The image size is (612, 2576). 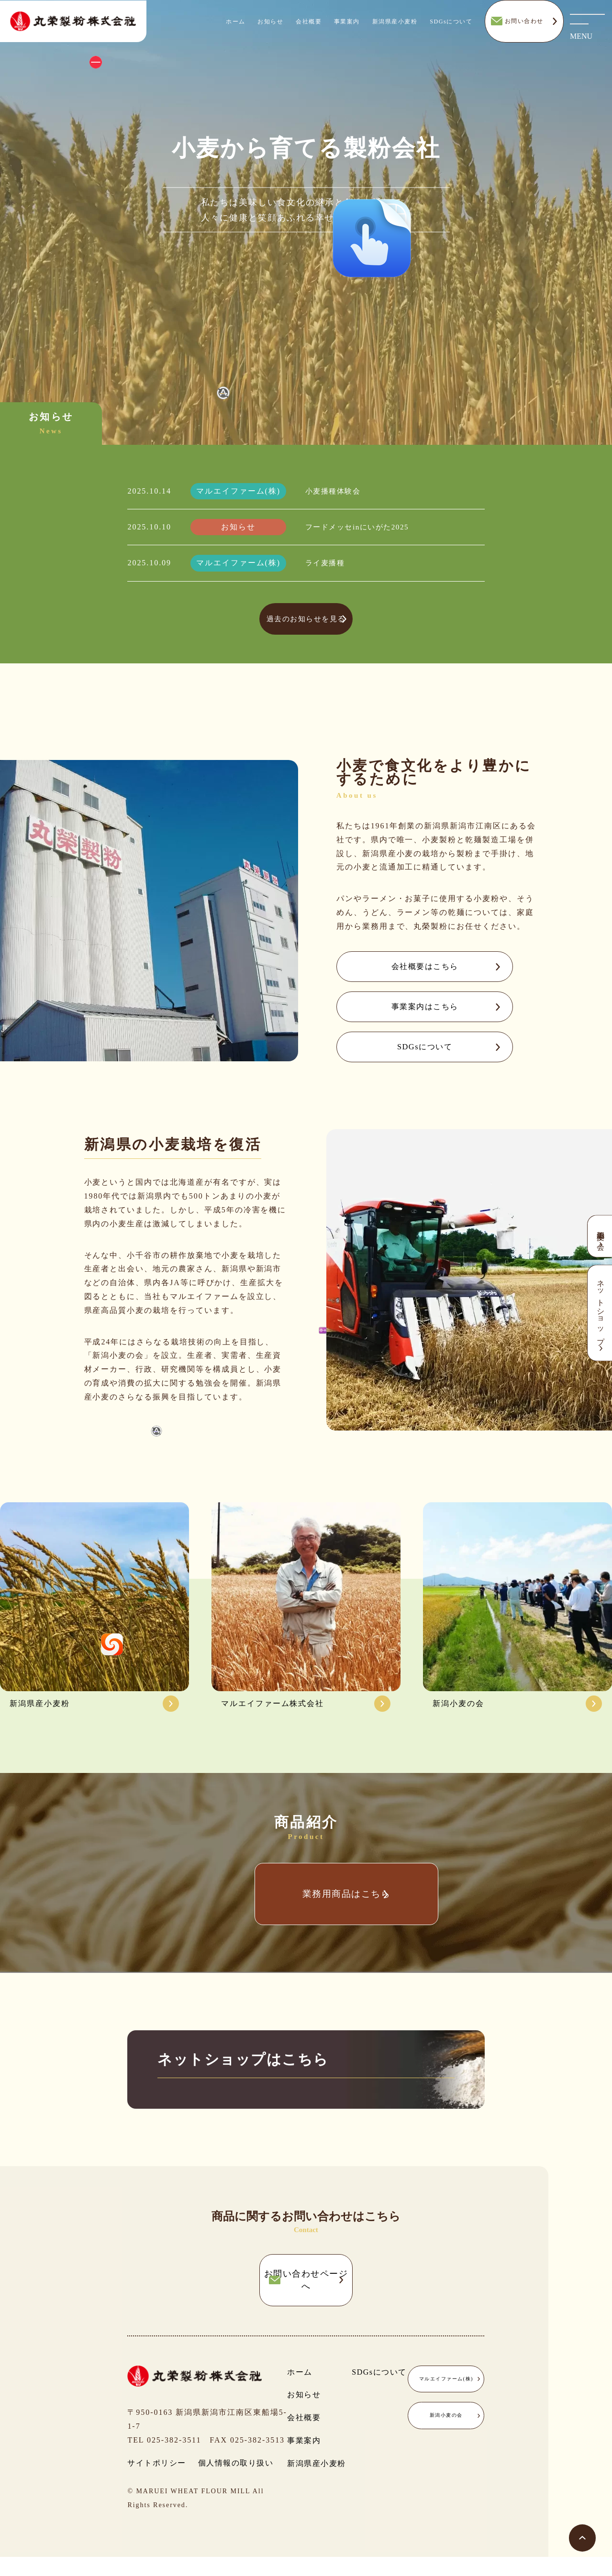 I want to click on check for available software updates, so click(x=223, y=393).